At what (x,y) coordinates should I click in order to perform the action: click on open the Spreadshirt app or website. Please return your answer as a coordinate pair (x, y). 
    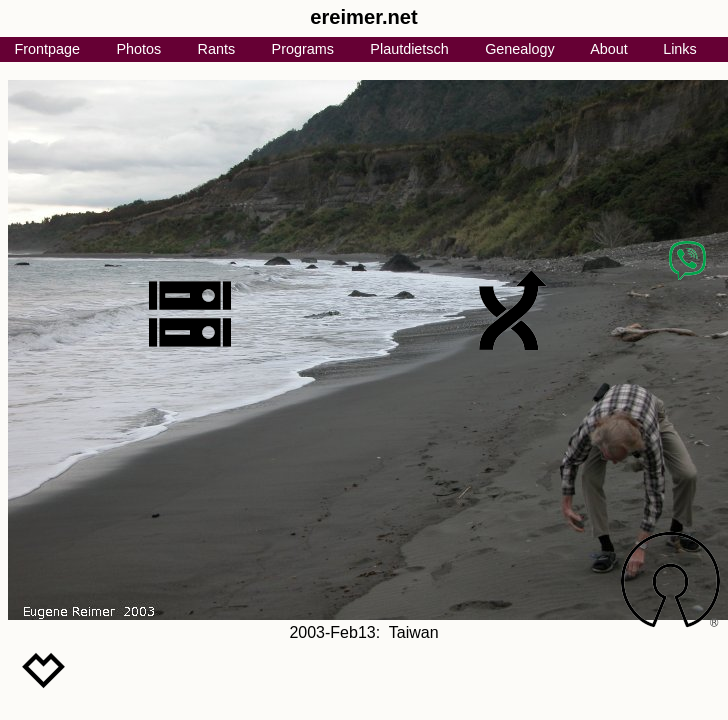
    Looking at the image, I should click on (43, 670).